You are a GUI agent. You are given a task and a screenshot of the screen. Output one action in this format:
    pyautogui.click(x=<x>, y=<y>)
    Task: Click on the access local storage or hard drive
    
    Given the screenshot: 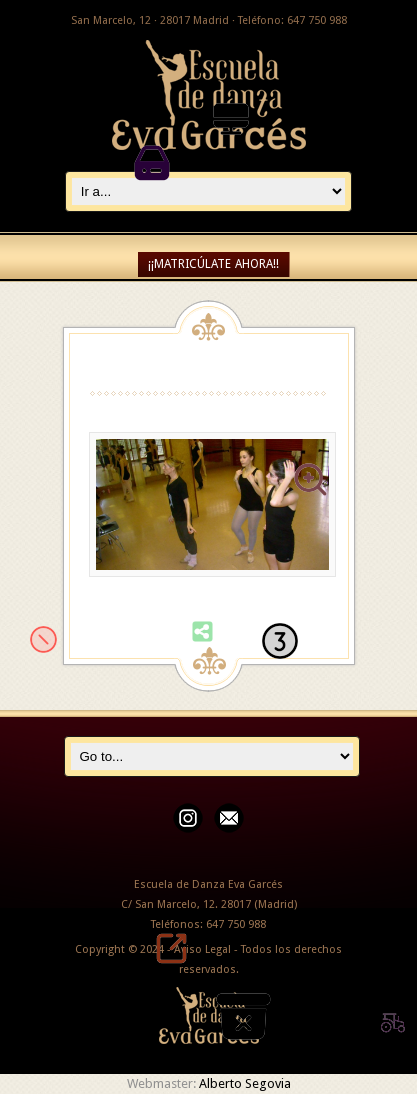 What is the action you would take?
    pyautogui.click(x=152, y=163)
    